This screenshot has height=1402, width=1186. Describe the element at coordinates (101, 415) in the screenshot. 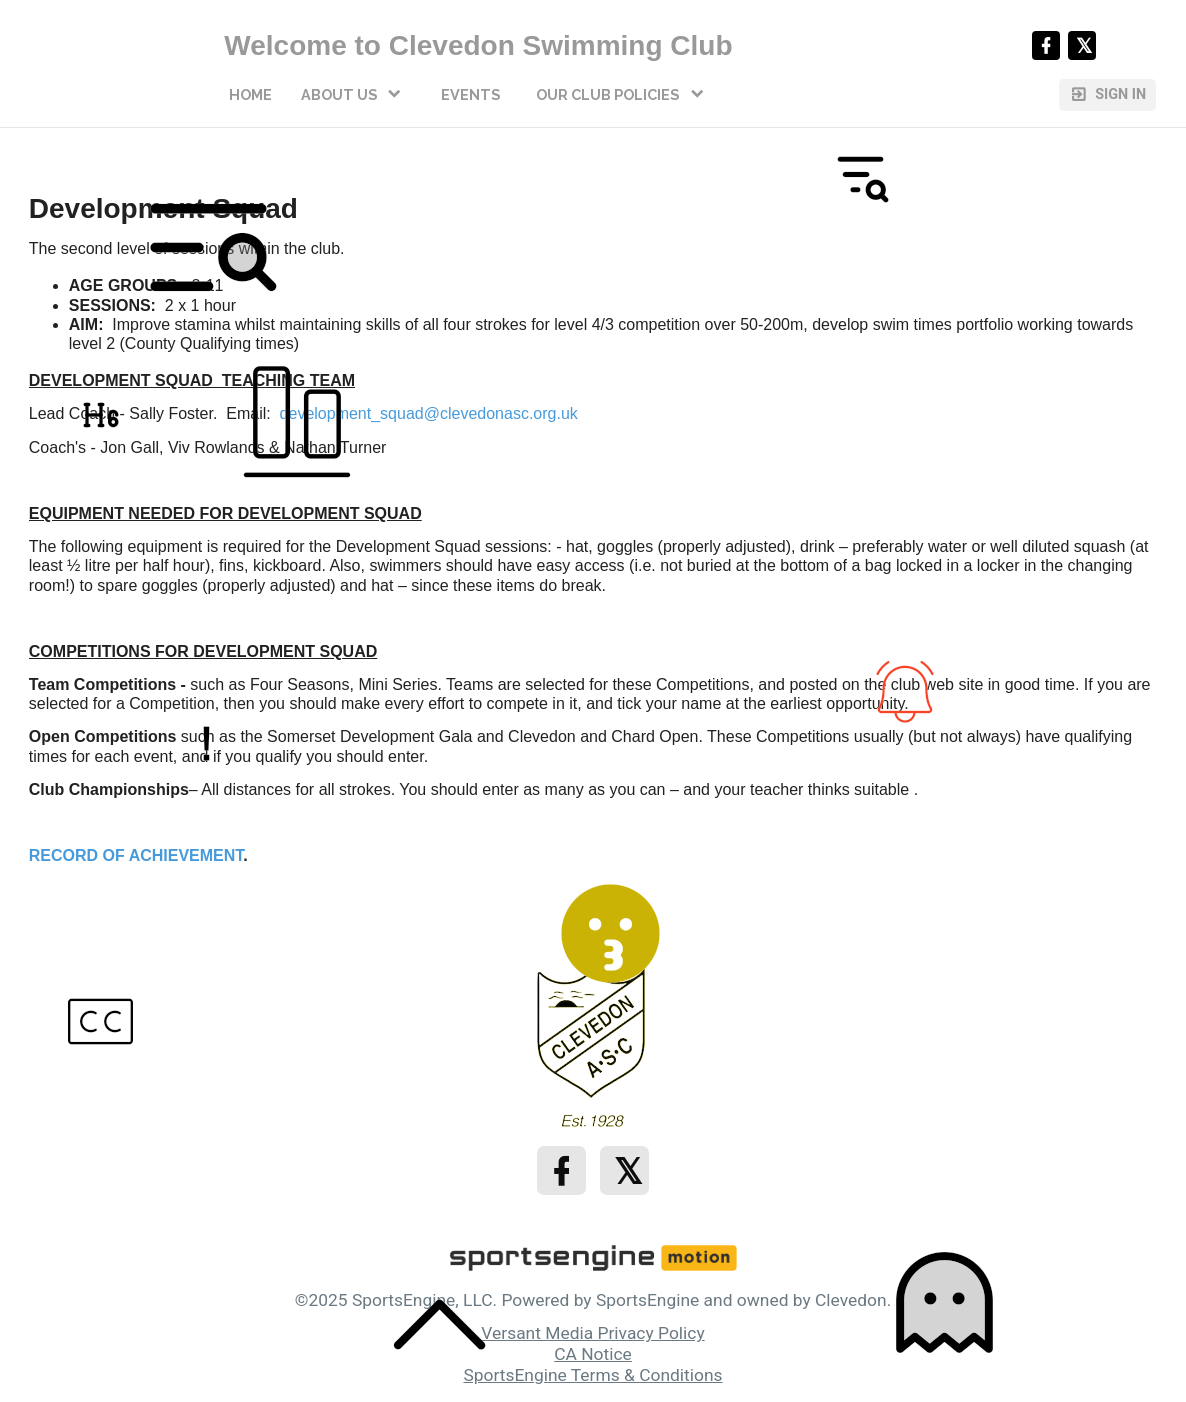

I see `format text as heading level 6` at that location.